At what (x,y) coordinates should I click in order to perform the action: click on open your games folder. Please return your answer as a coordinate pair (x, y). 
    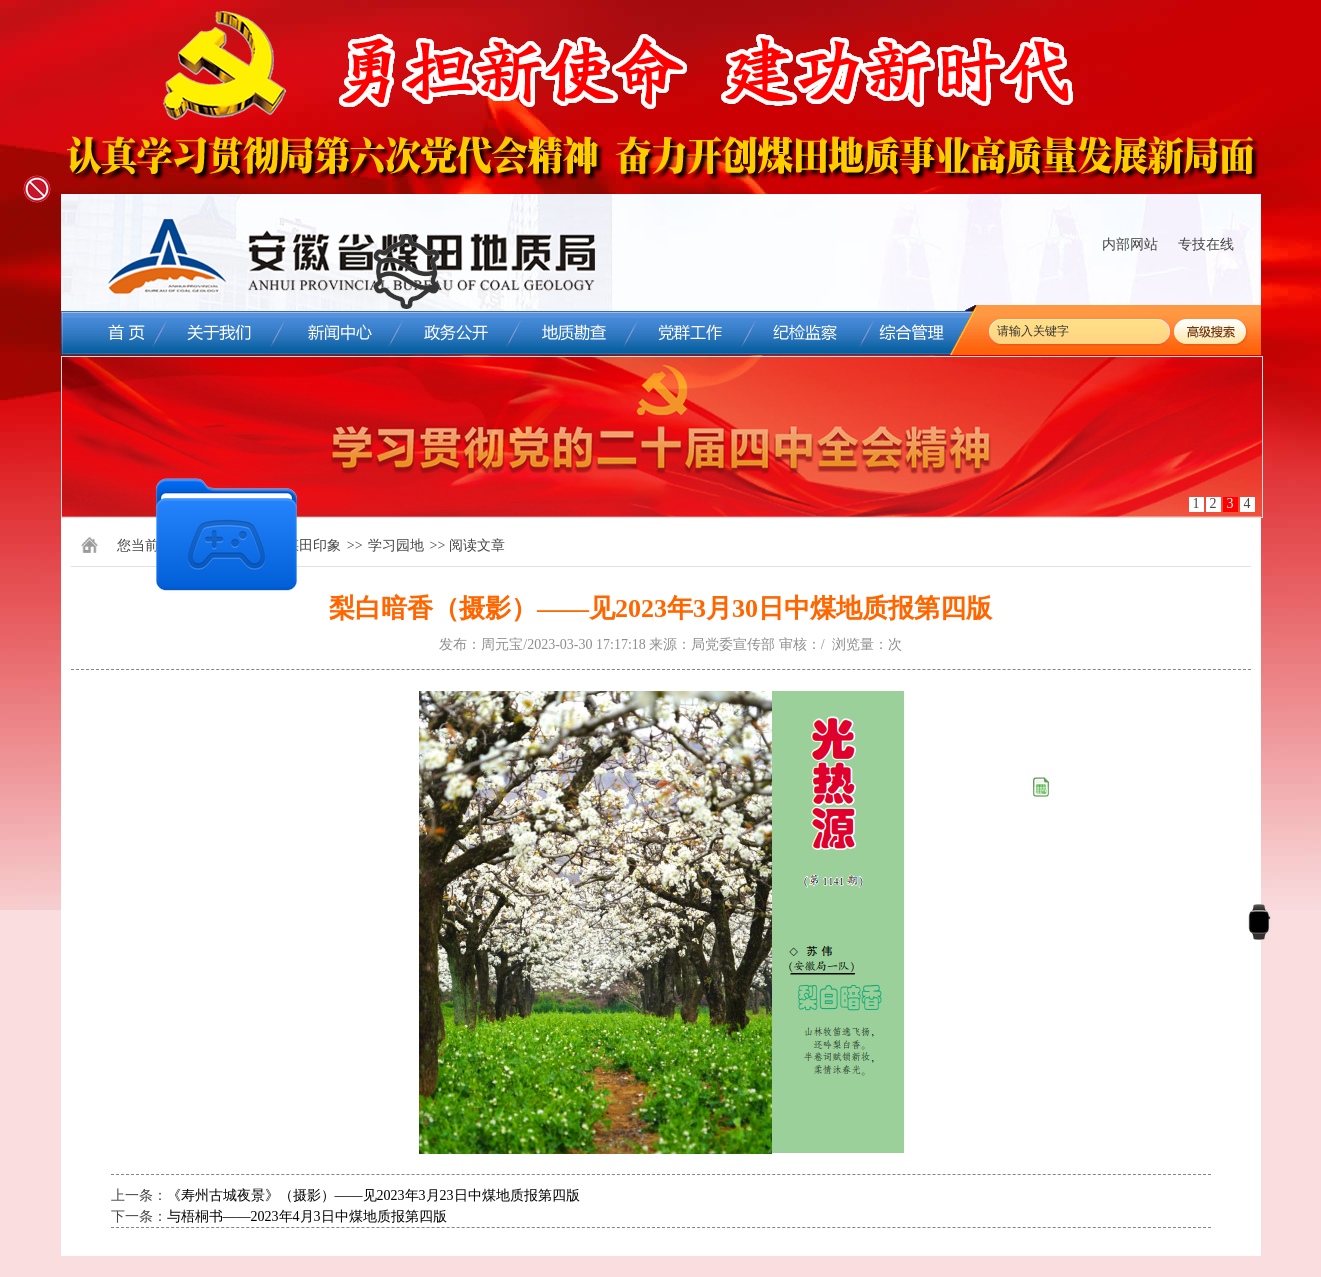
    Looking at the image, I should click on (226, 534).